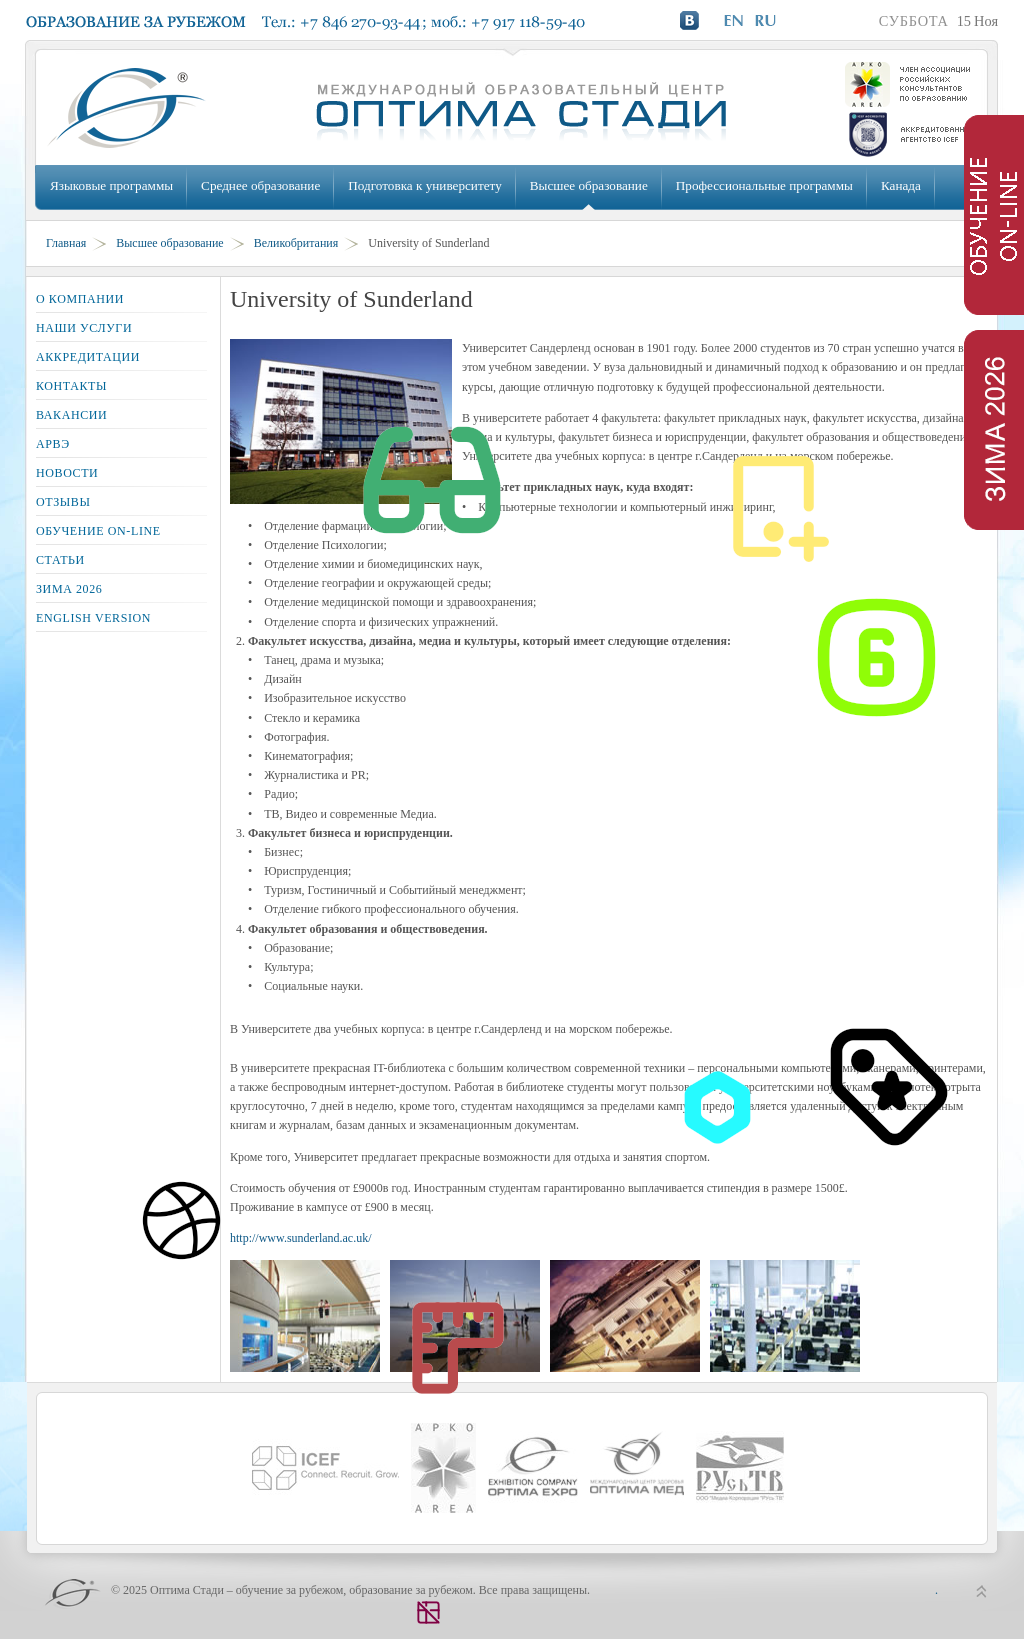  Describe the element at coordinates (876, 657) in the screenshot. I see `indicates step 6 in a multi-step process` at that location.